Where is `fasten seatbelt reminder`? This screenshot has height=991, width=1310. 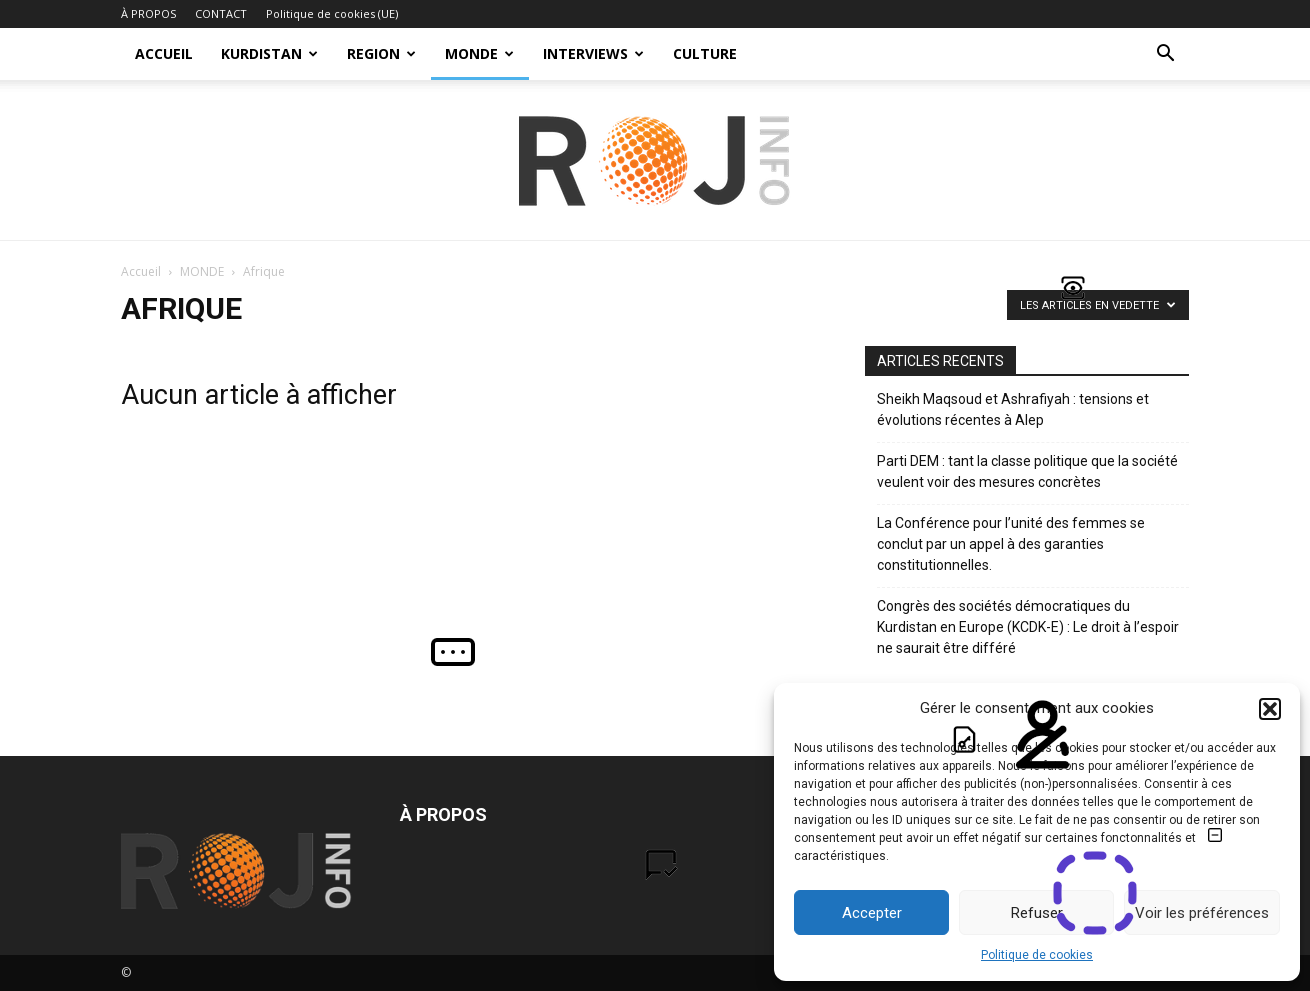 fasten seatbelt reminder is located at coordinates (1042, 734).